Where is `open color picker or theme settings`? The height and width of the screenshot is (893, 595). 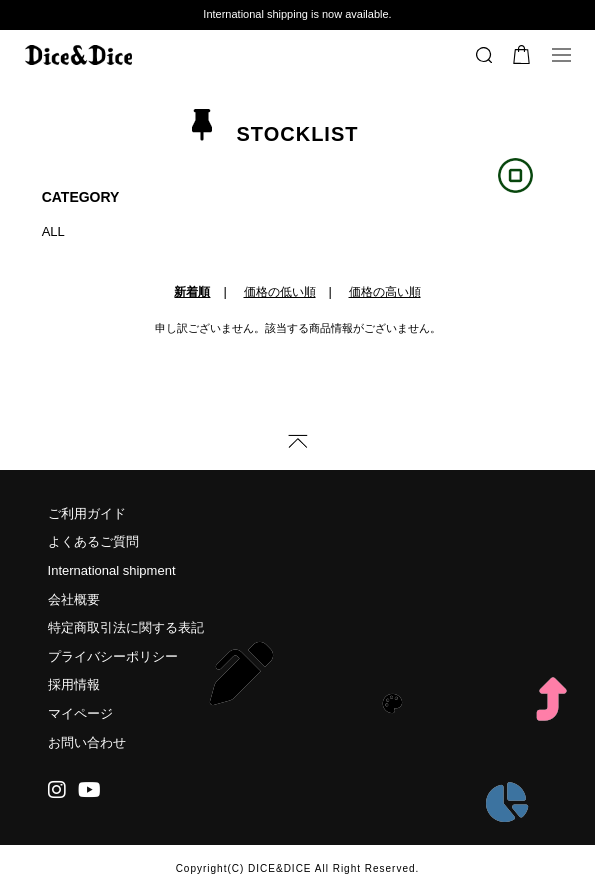
open color picker or theme settings is located at coordinates (392, 703).